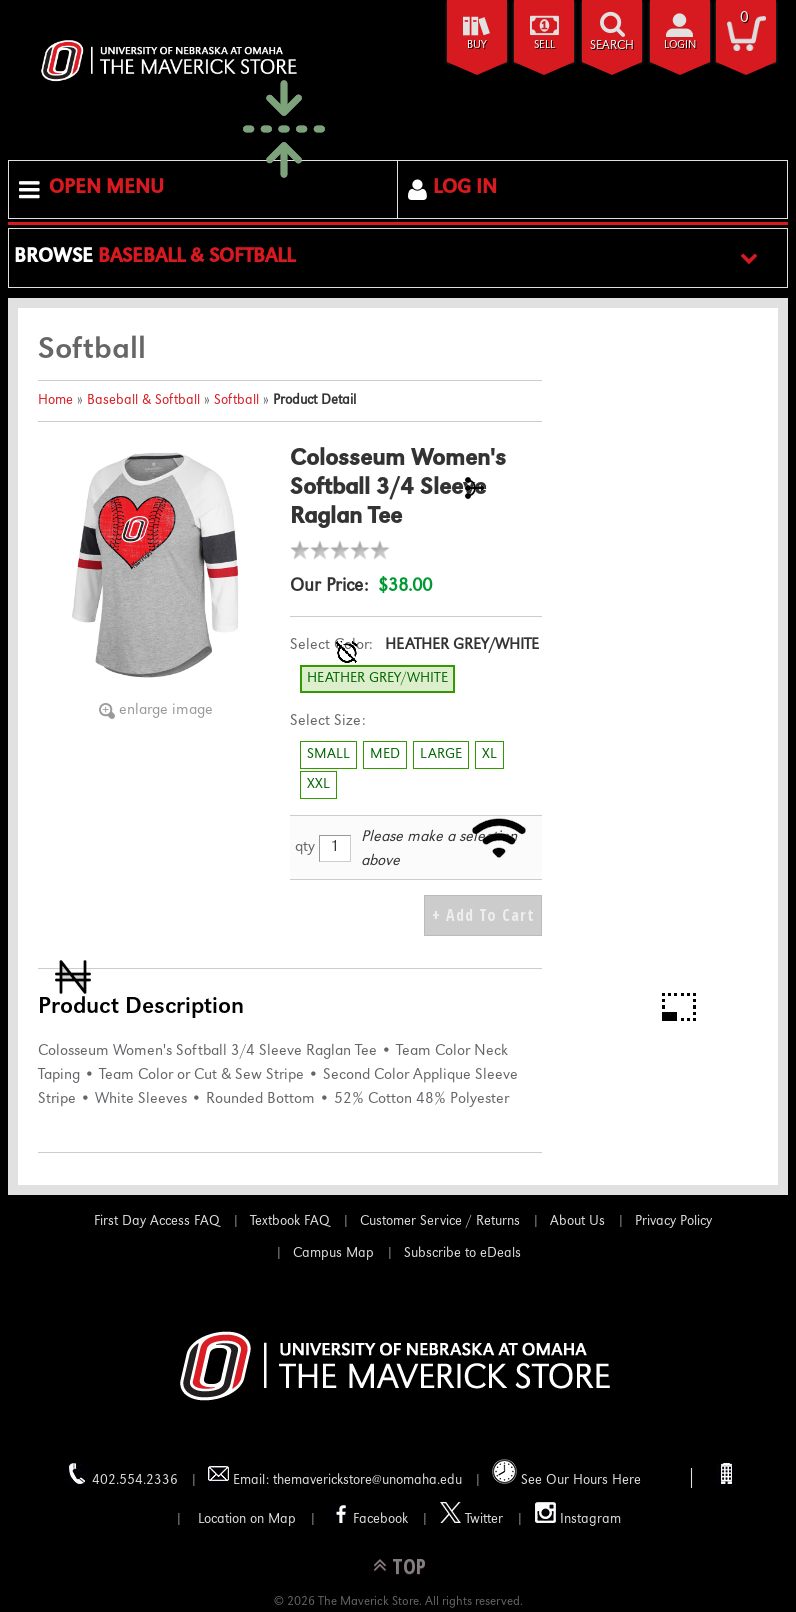 Image resolution: width=796 pixels, height=1612 pixels. What do you see at coordinates (679, 1007) in the screenshot?
I see `resize image to small dimensions` at bounding box center [679, 1007].